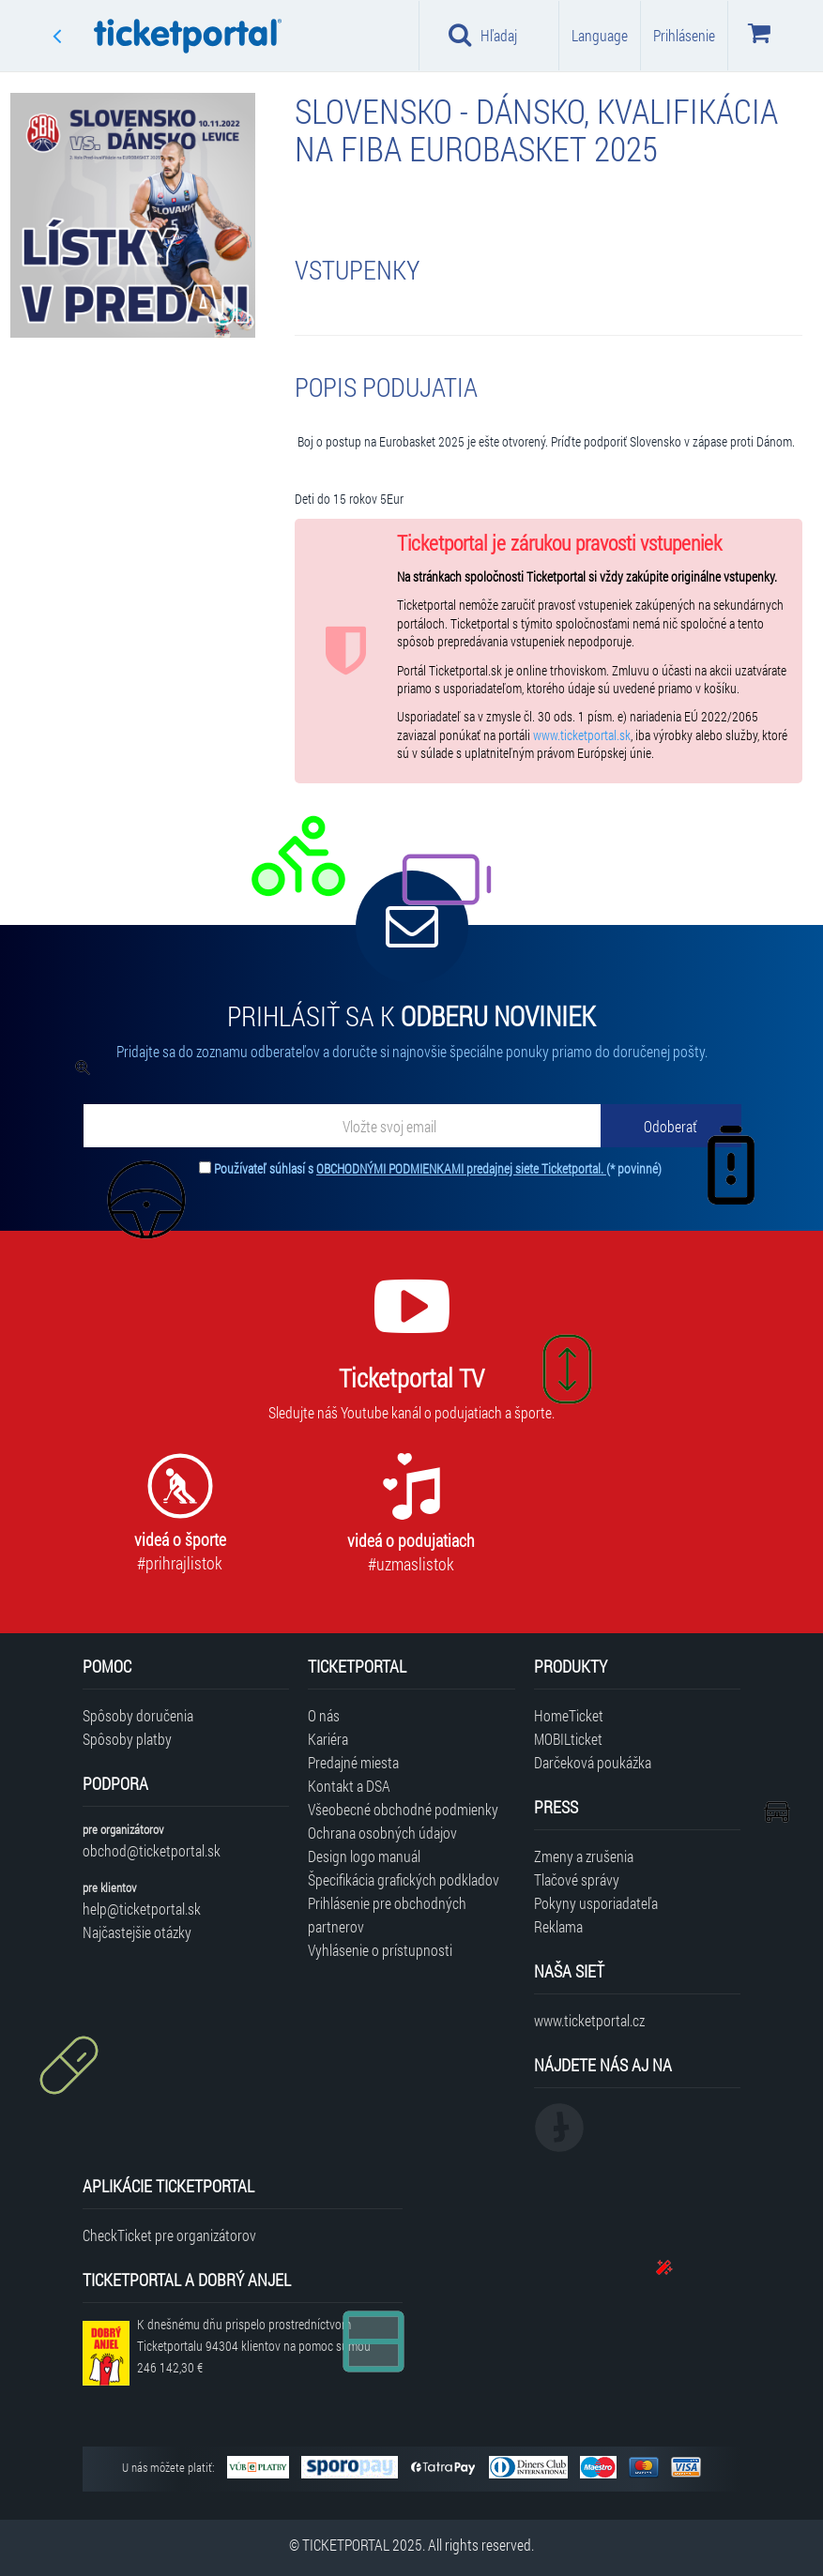 This screenshot has height=2576, width=823. What do you see at coordinates (777, 1812) in the screenshot?
I see `select vehicle type as jeep or SUV` at bounding box center [777, 1812].